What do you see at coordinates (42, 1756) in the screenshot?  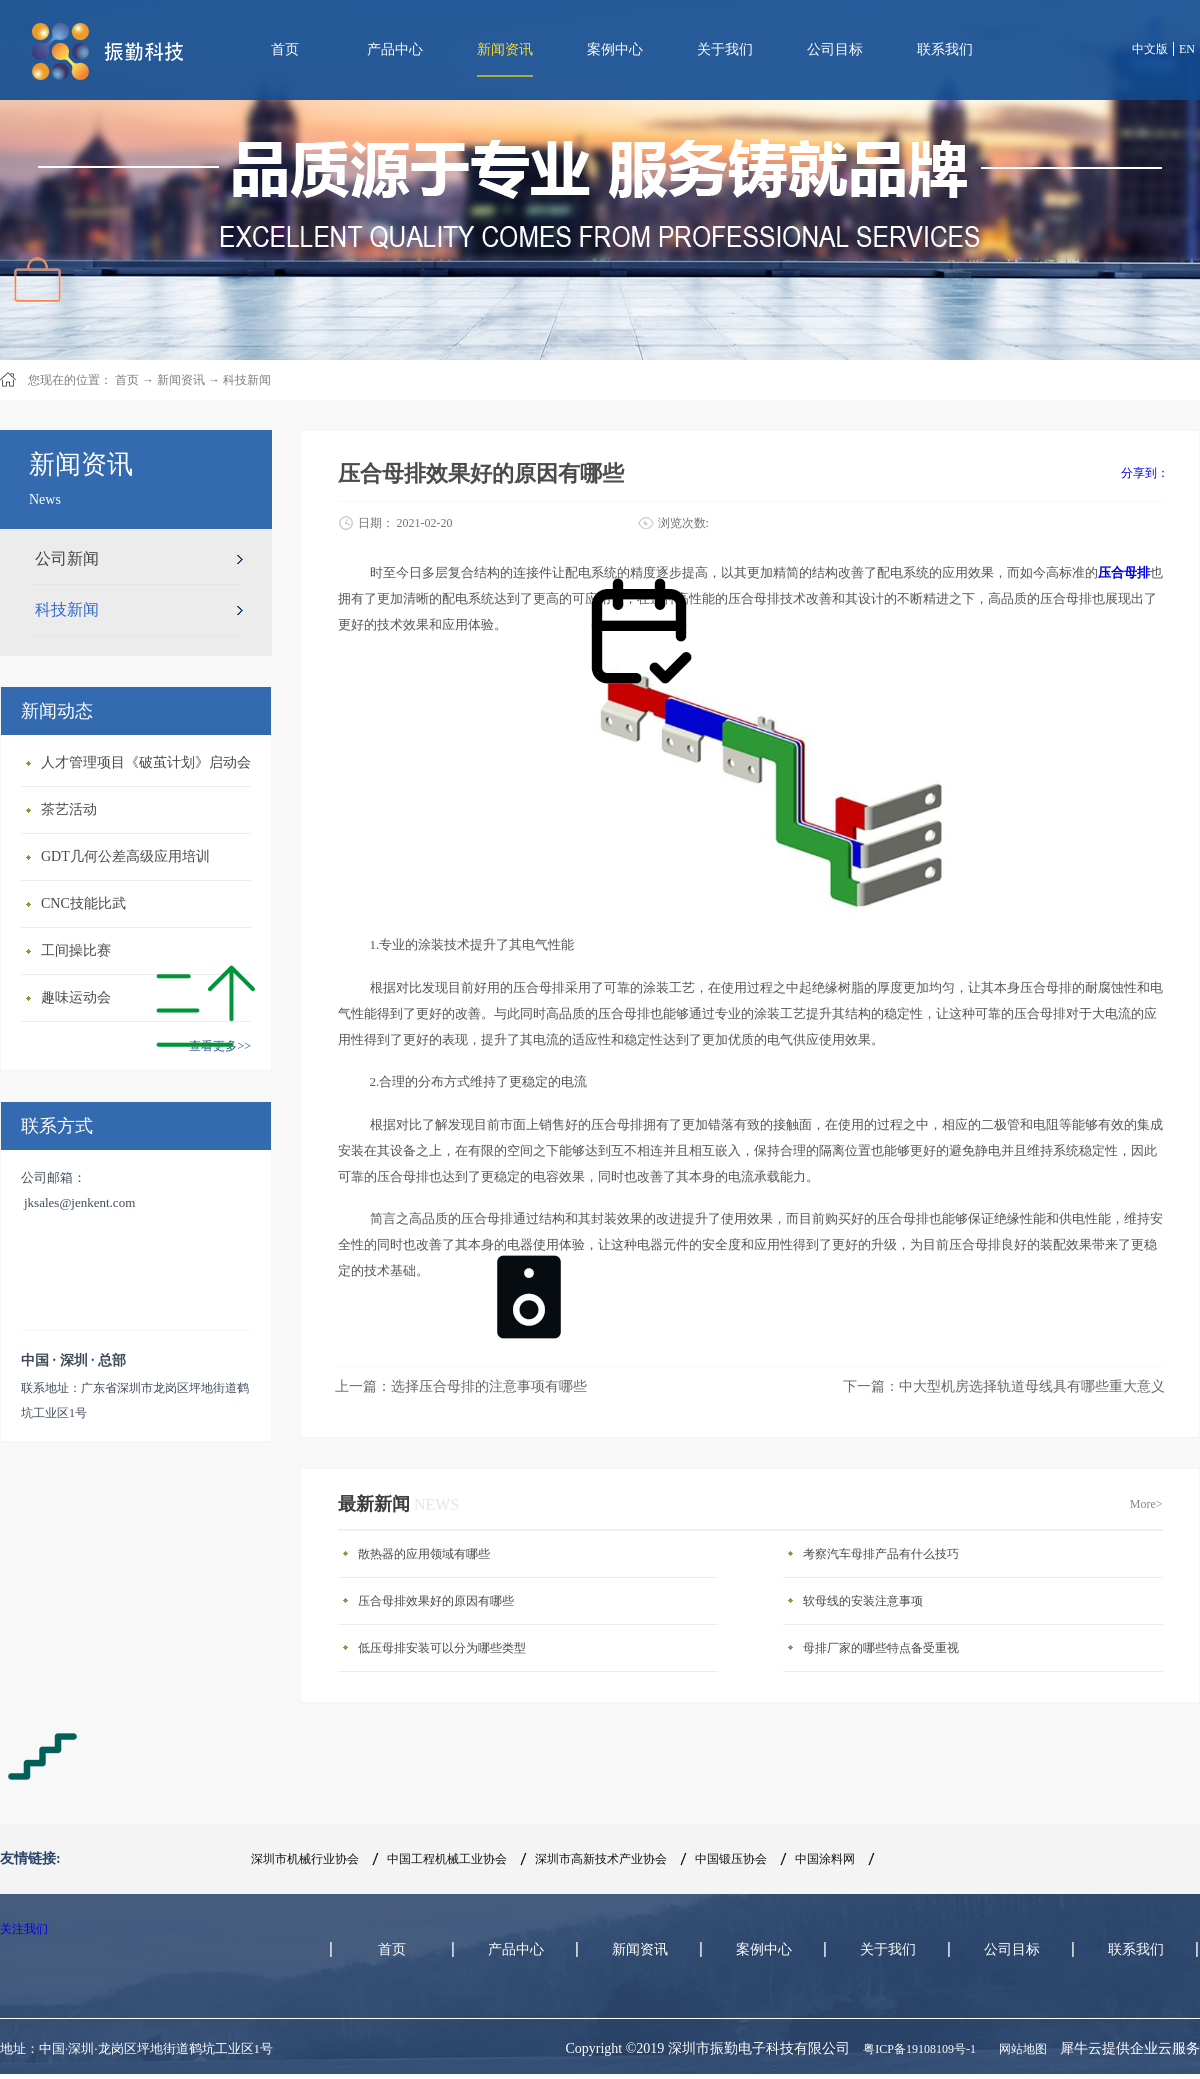 I see `view steps or stairs in a building map` at bounding box center [42, 1756].